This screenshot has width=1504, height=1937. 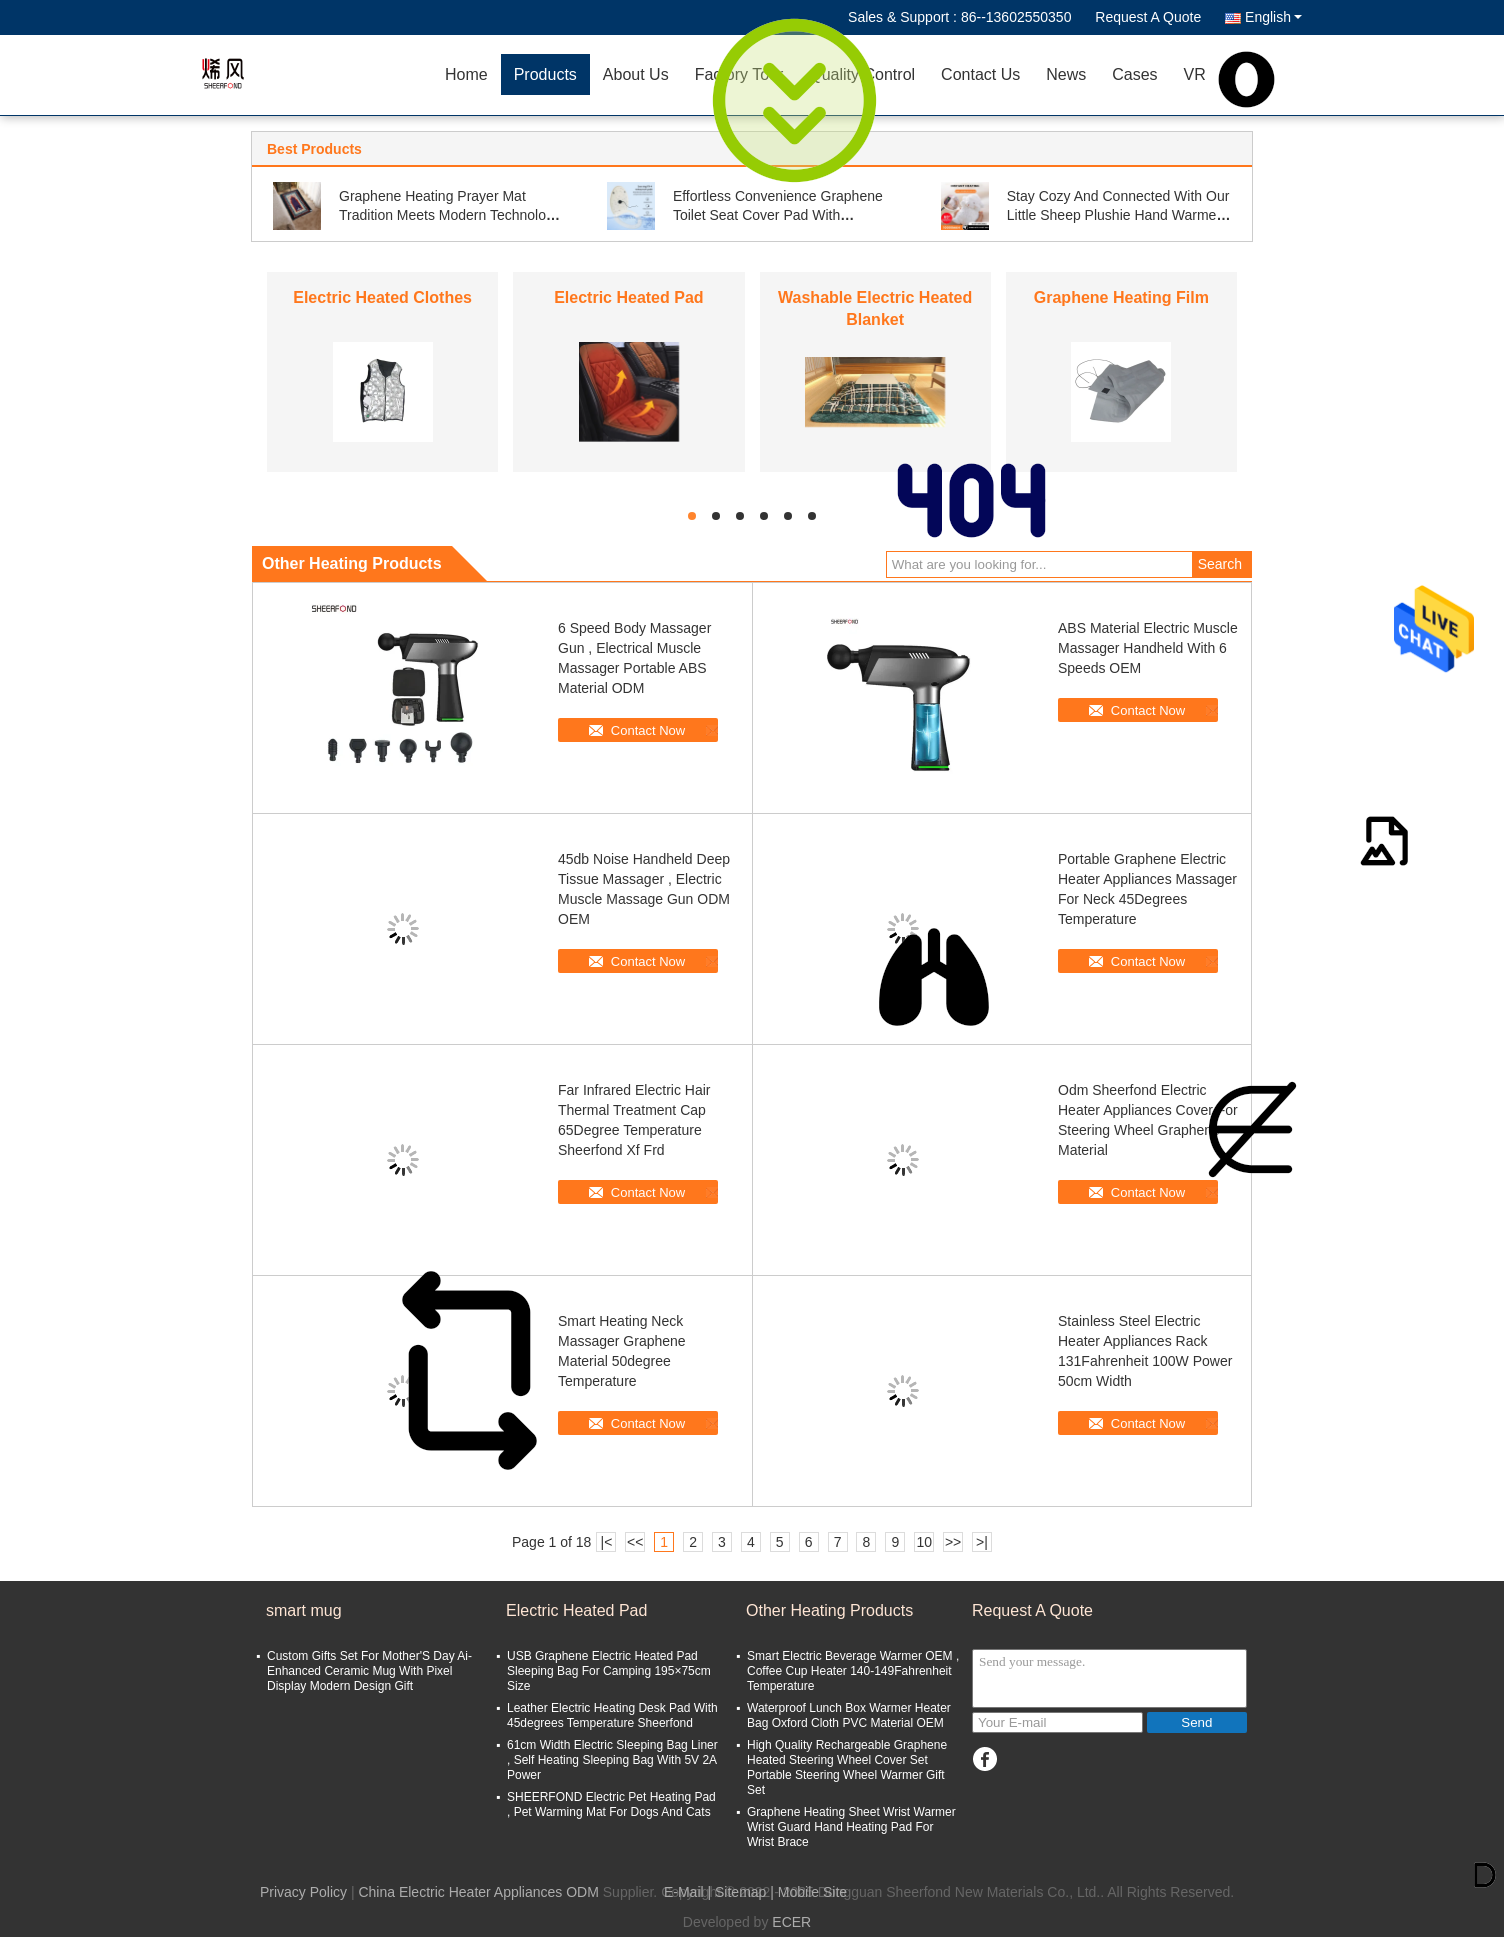 I want to click on view image file, so click(x=1387, y=841).